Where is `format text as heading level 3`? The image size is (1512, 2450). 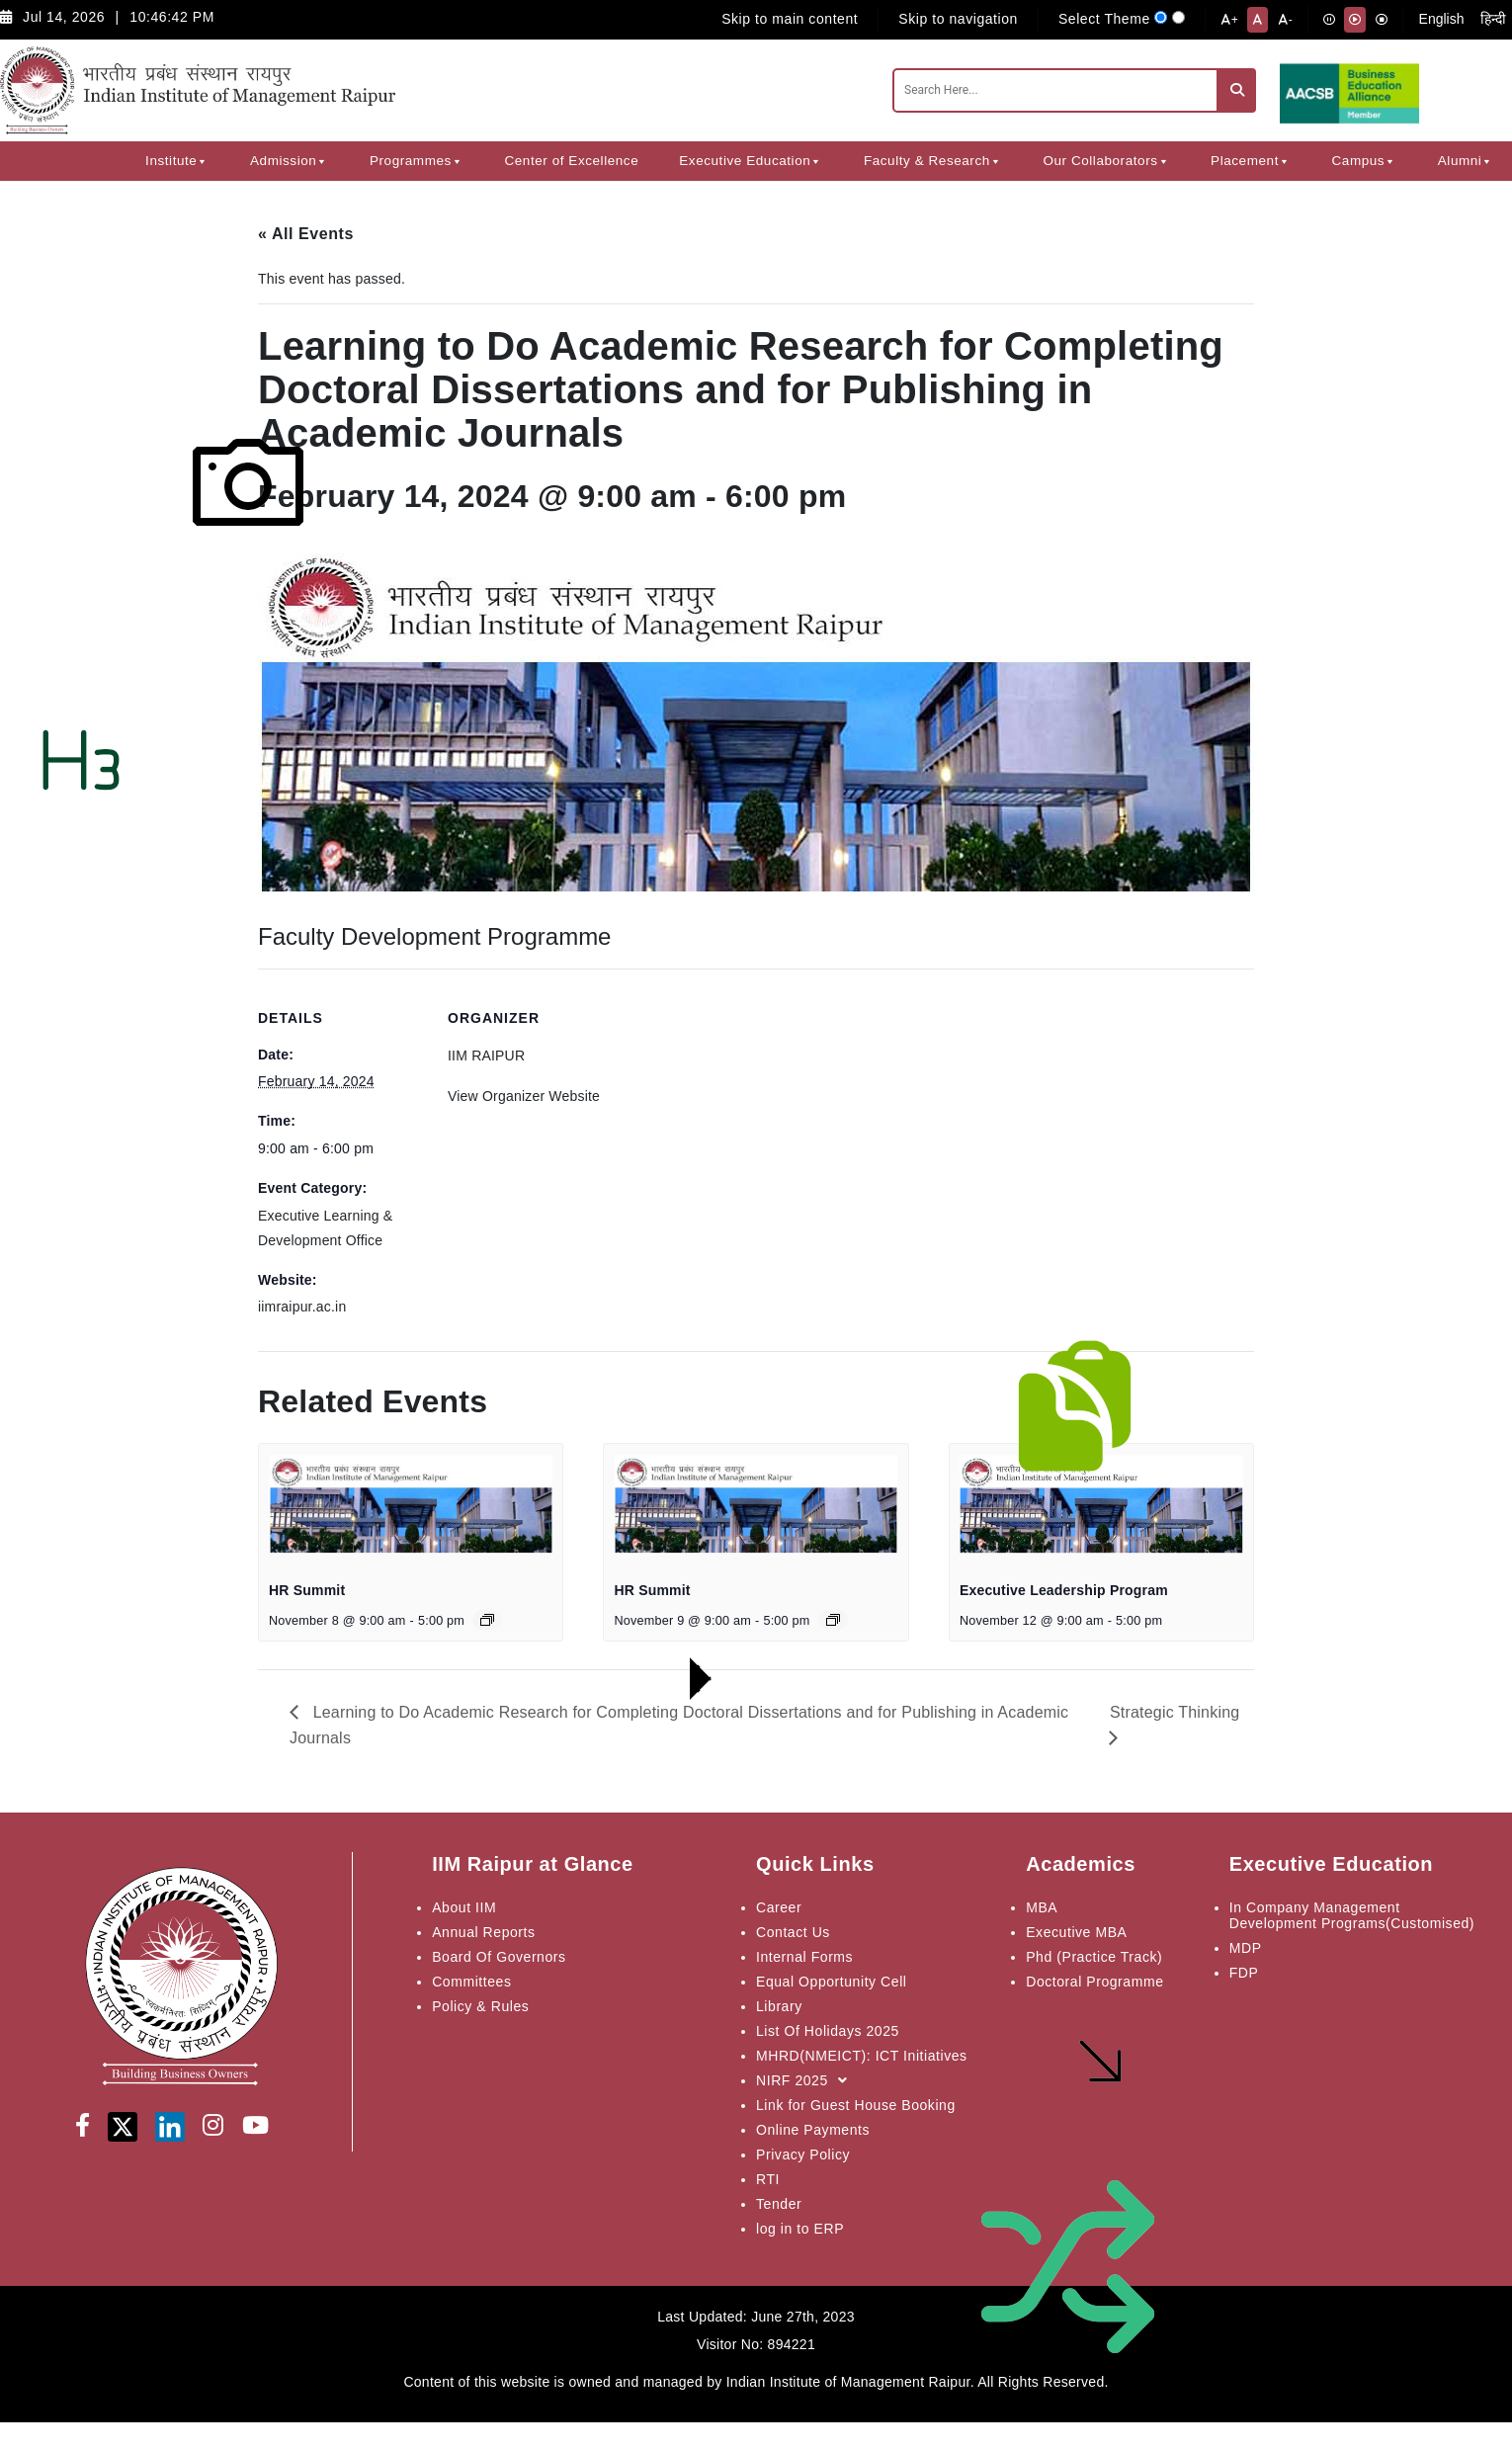 format text as heading level 3 is located at coordinates (81, 760).